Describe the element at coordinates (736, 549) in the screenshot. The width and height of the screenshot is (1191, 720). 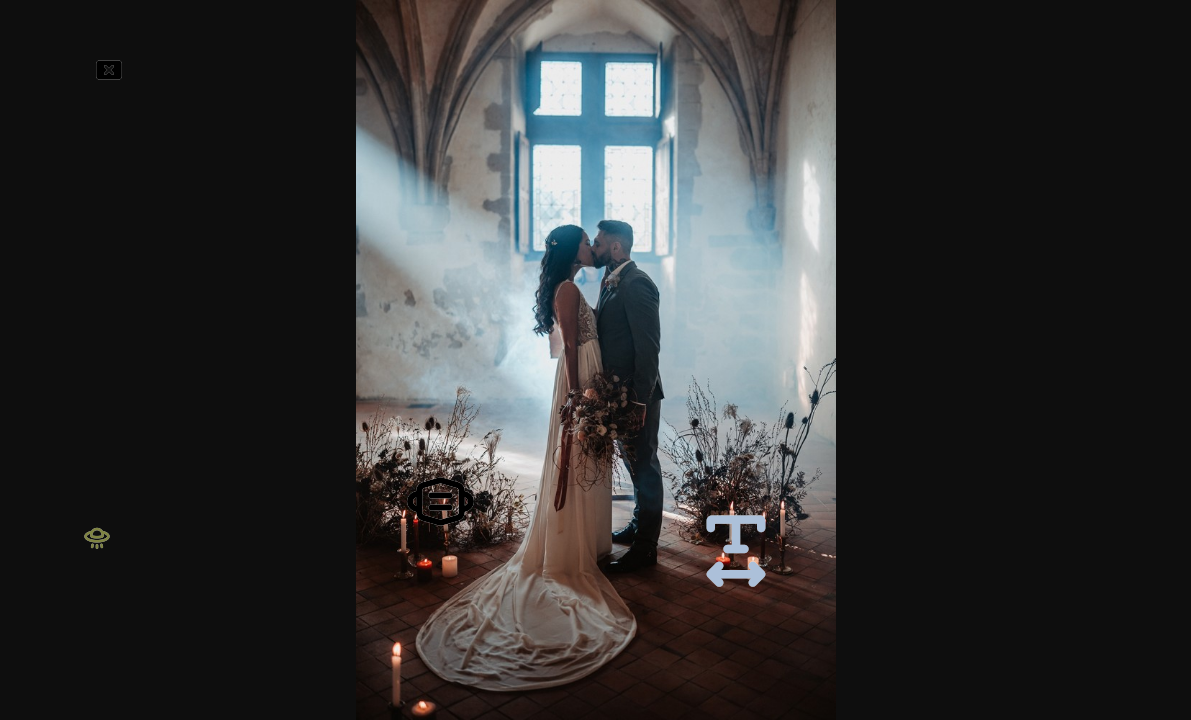
I see `adjust text width or horizontal spacing` at that location.